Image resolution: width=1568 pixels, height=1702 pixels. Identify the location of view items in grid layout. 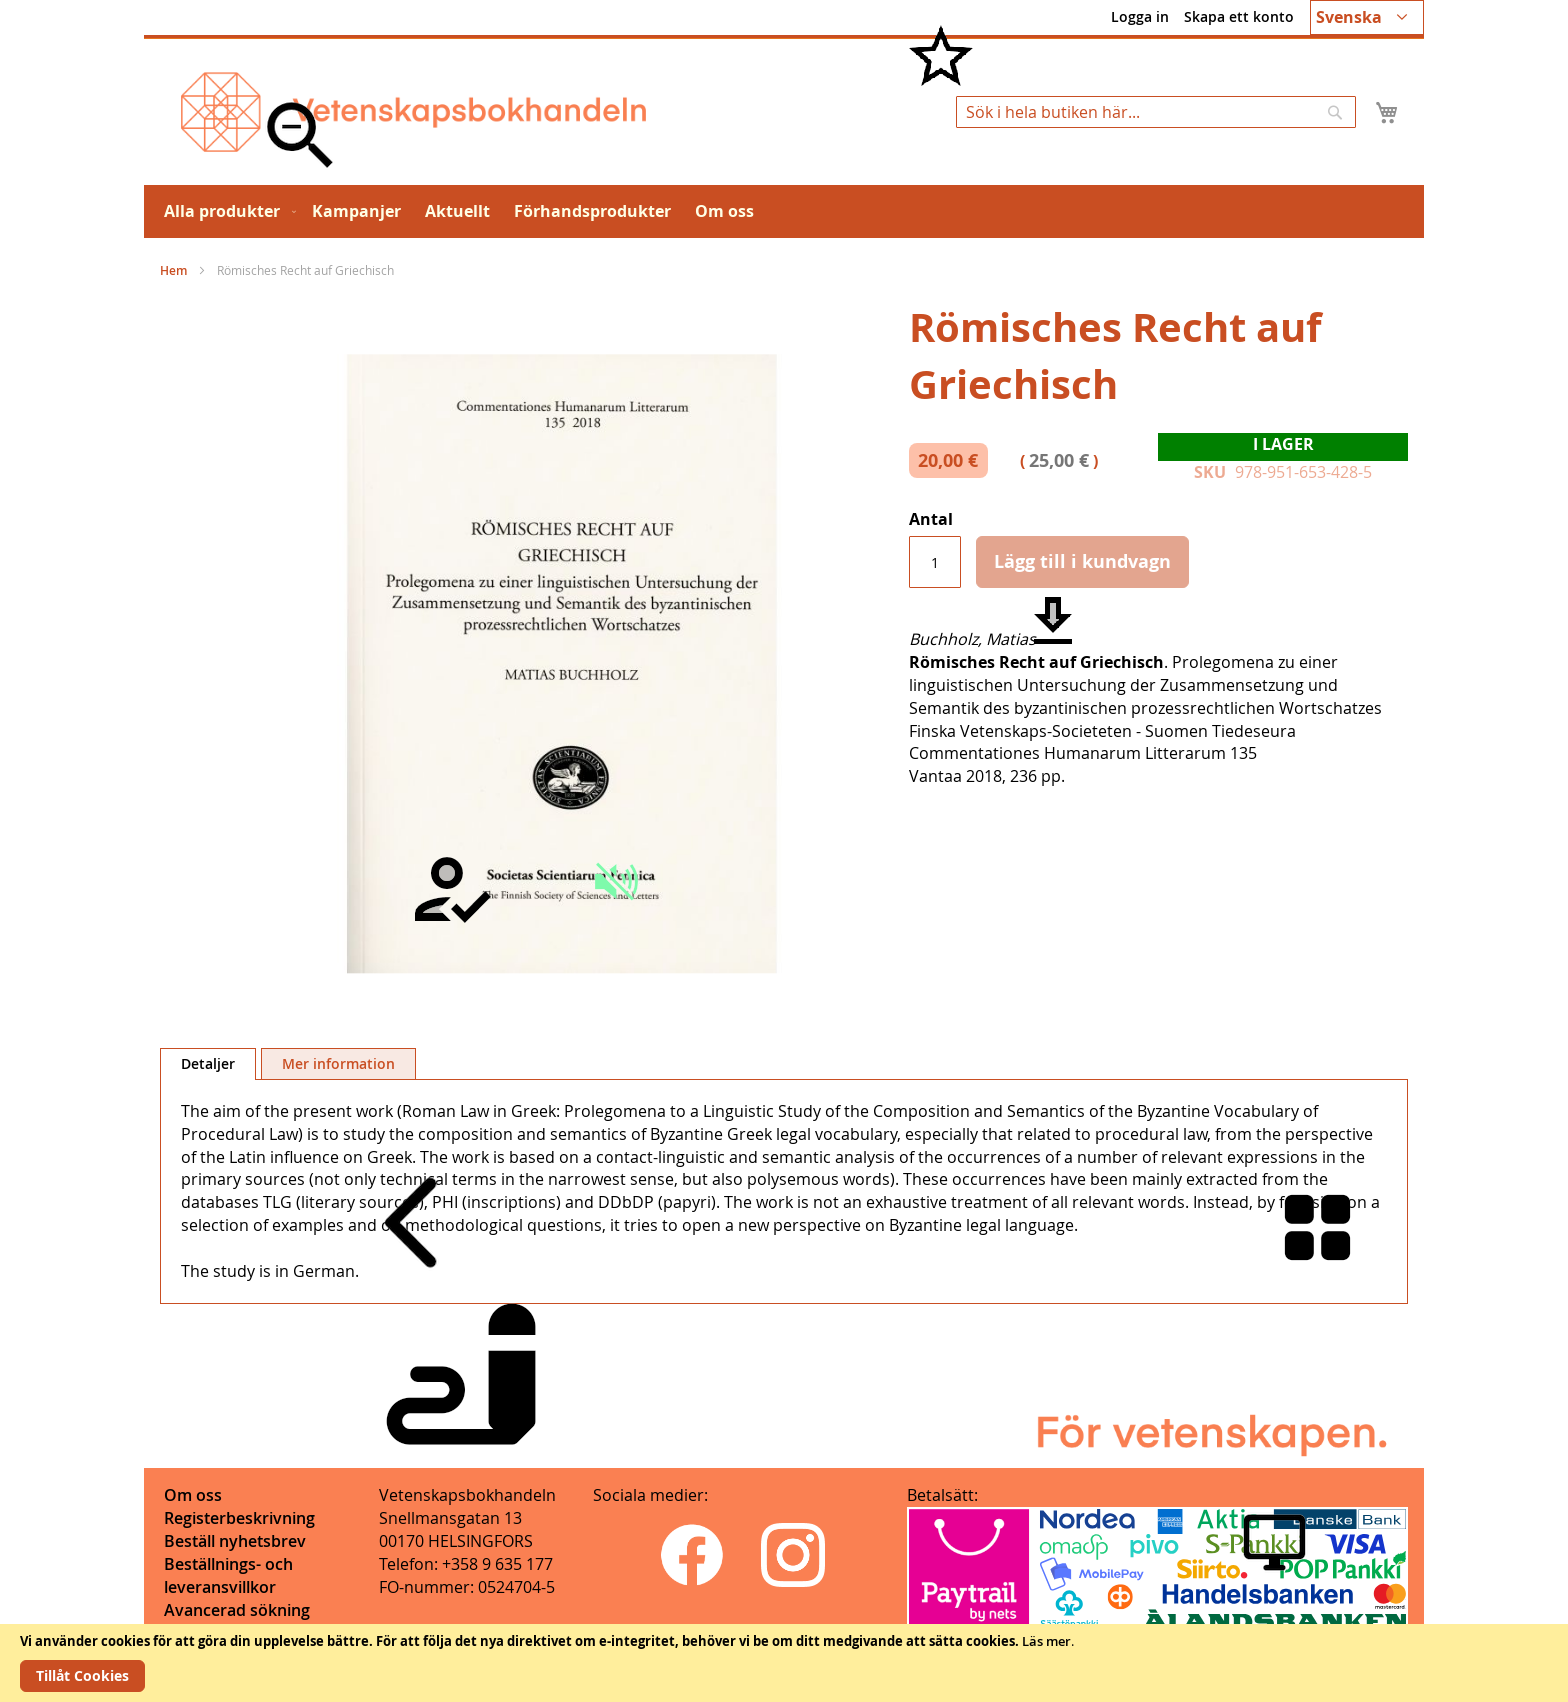
(1317, 1227).